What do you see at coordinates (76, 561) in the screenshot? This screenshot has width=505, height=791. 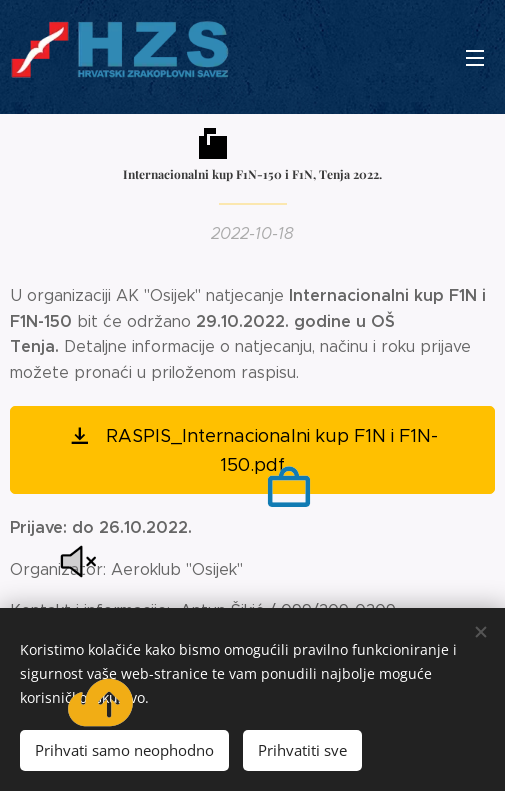 I see `mute audio or sound` at bounding box center [76, 561].